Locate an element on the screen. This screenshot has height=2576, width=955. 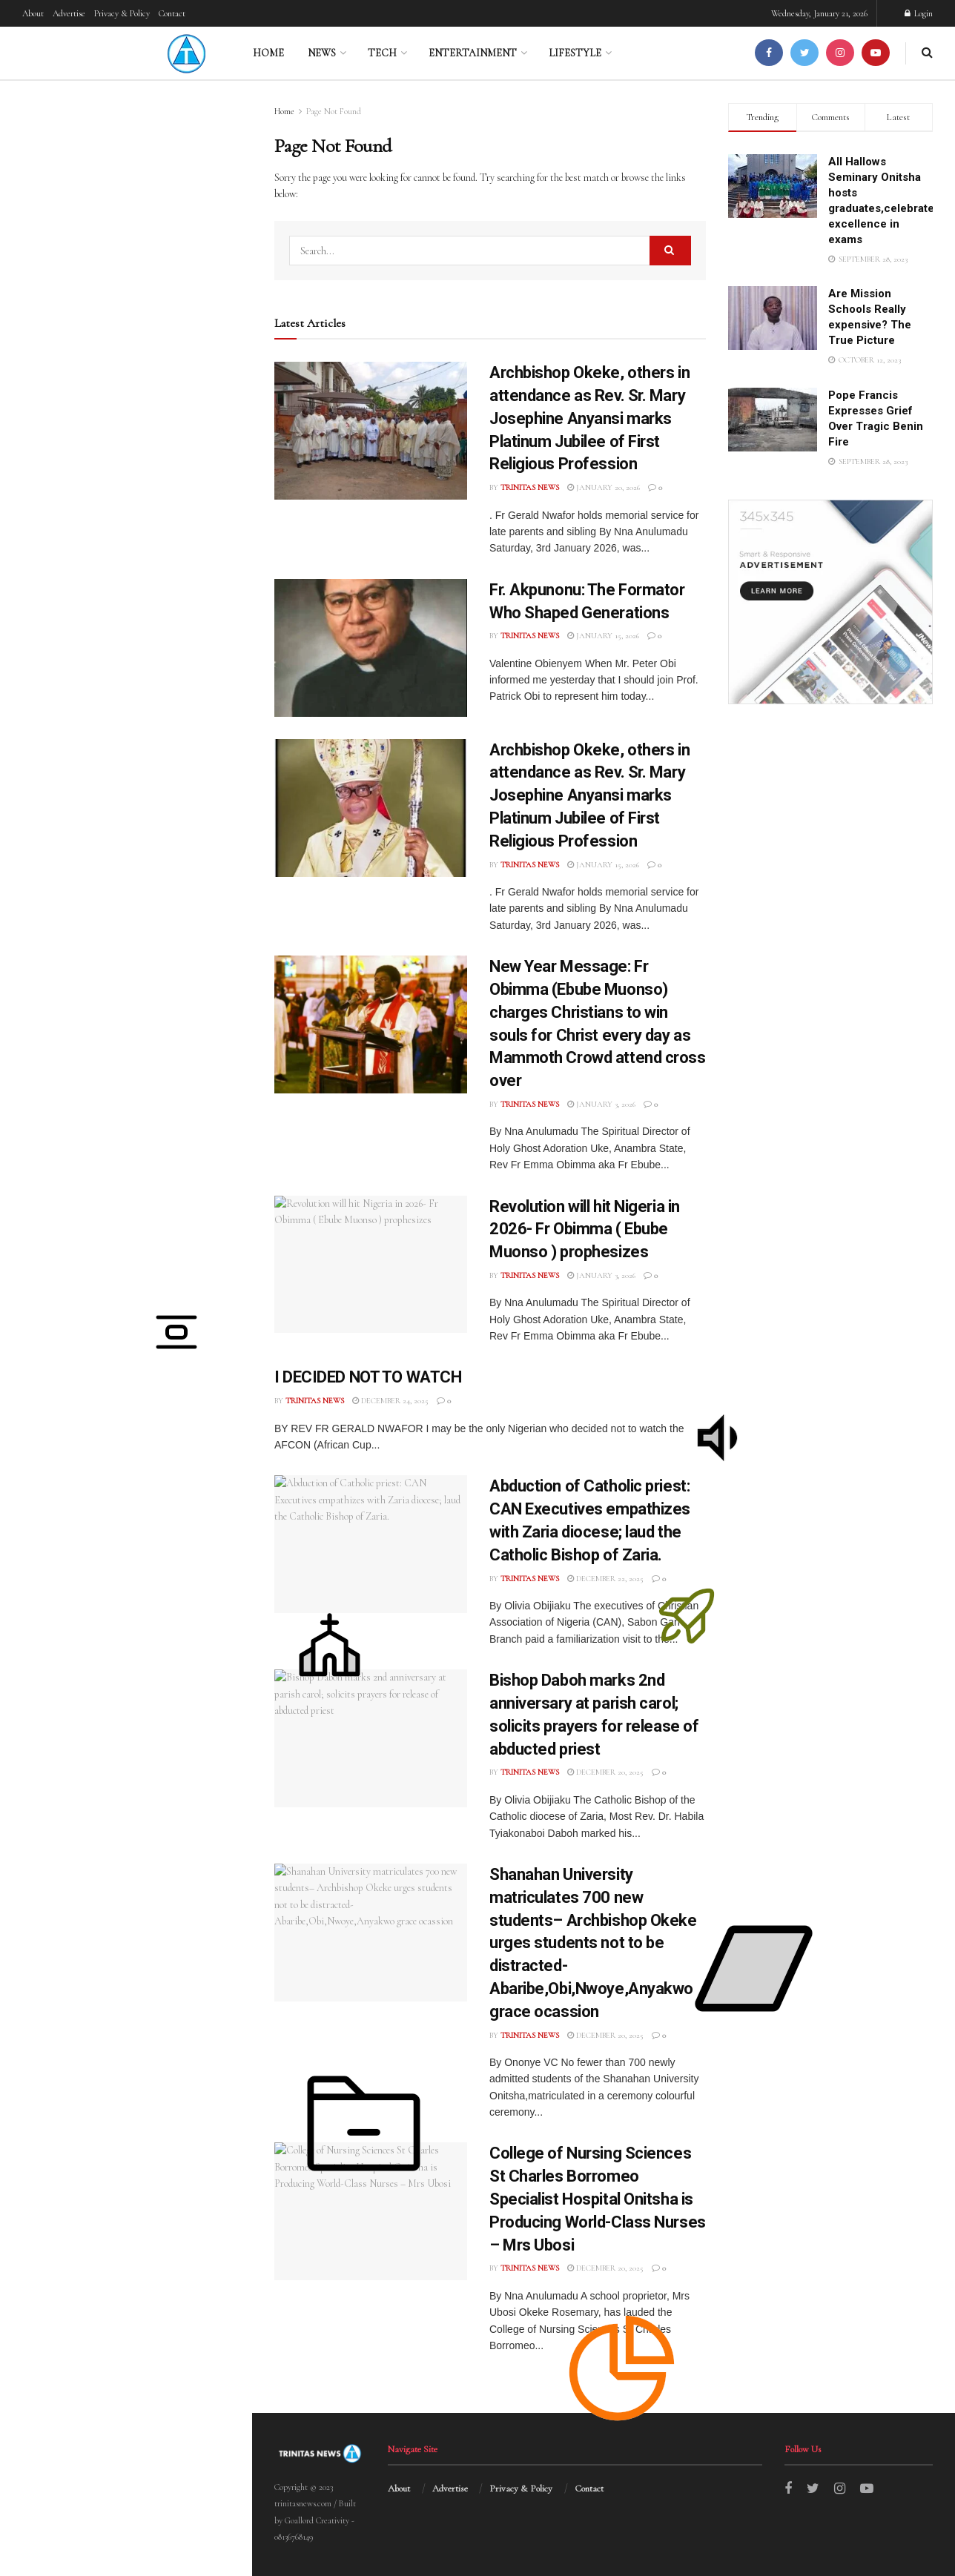
remove a folder is located at coordinates (363, 2123).